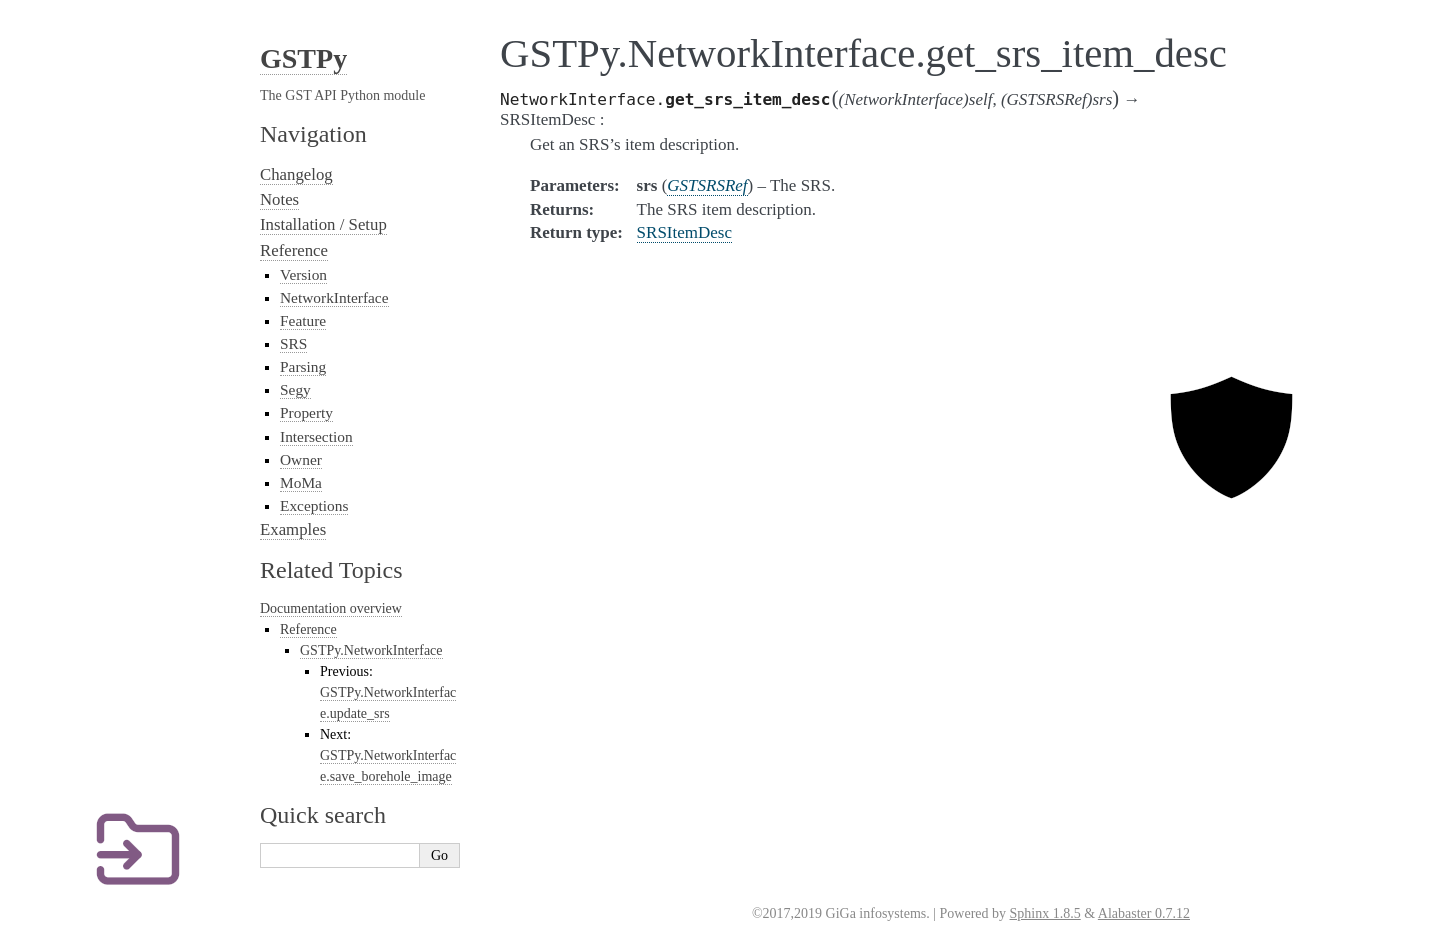  What do you see at coordinates (138, 851) in the screenshot?
I see `import files into folder` at bounding box center [138, 851].